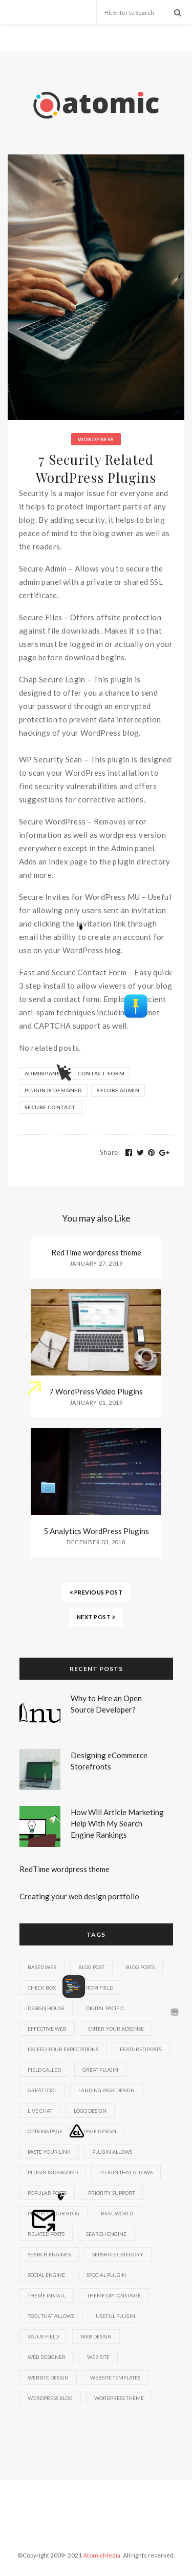 The width and height of the screenshot is (192, 2576). Describe the element at coordinates (136, 1006) in the screenshot. I see `open pinapp for saving and organizing pins` at that location.